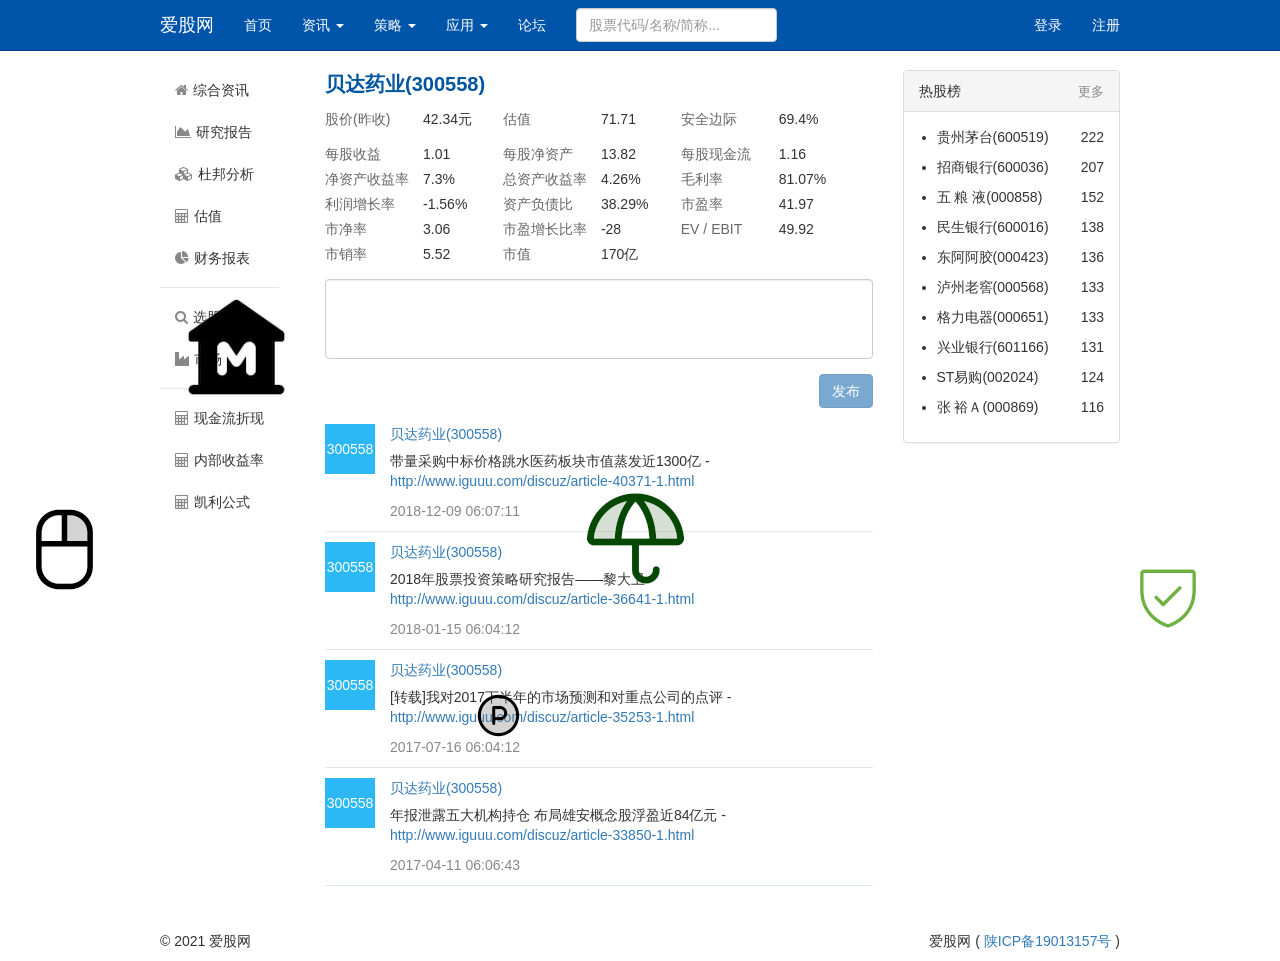  What do you see at coordinates (498, 715) in the screenshot?
I see `indicates parking availability or location` at bounding box center [498, 715].